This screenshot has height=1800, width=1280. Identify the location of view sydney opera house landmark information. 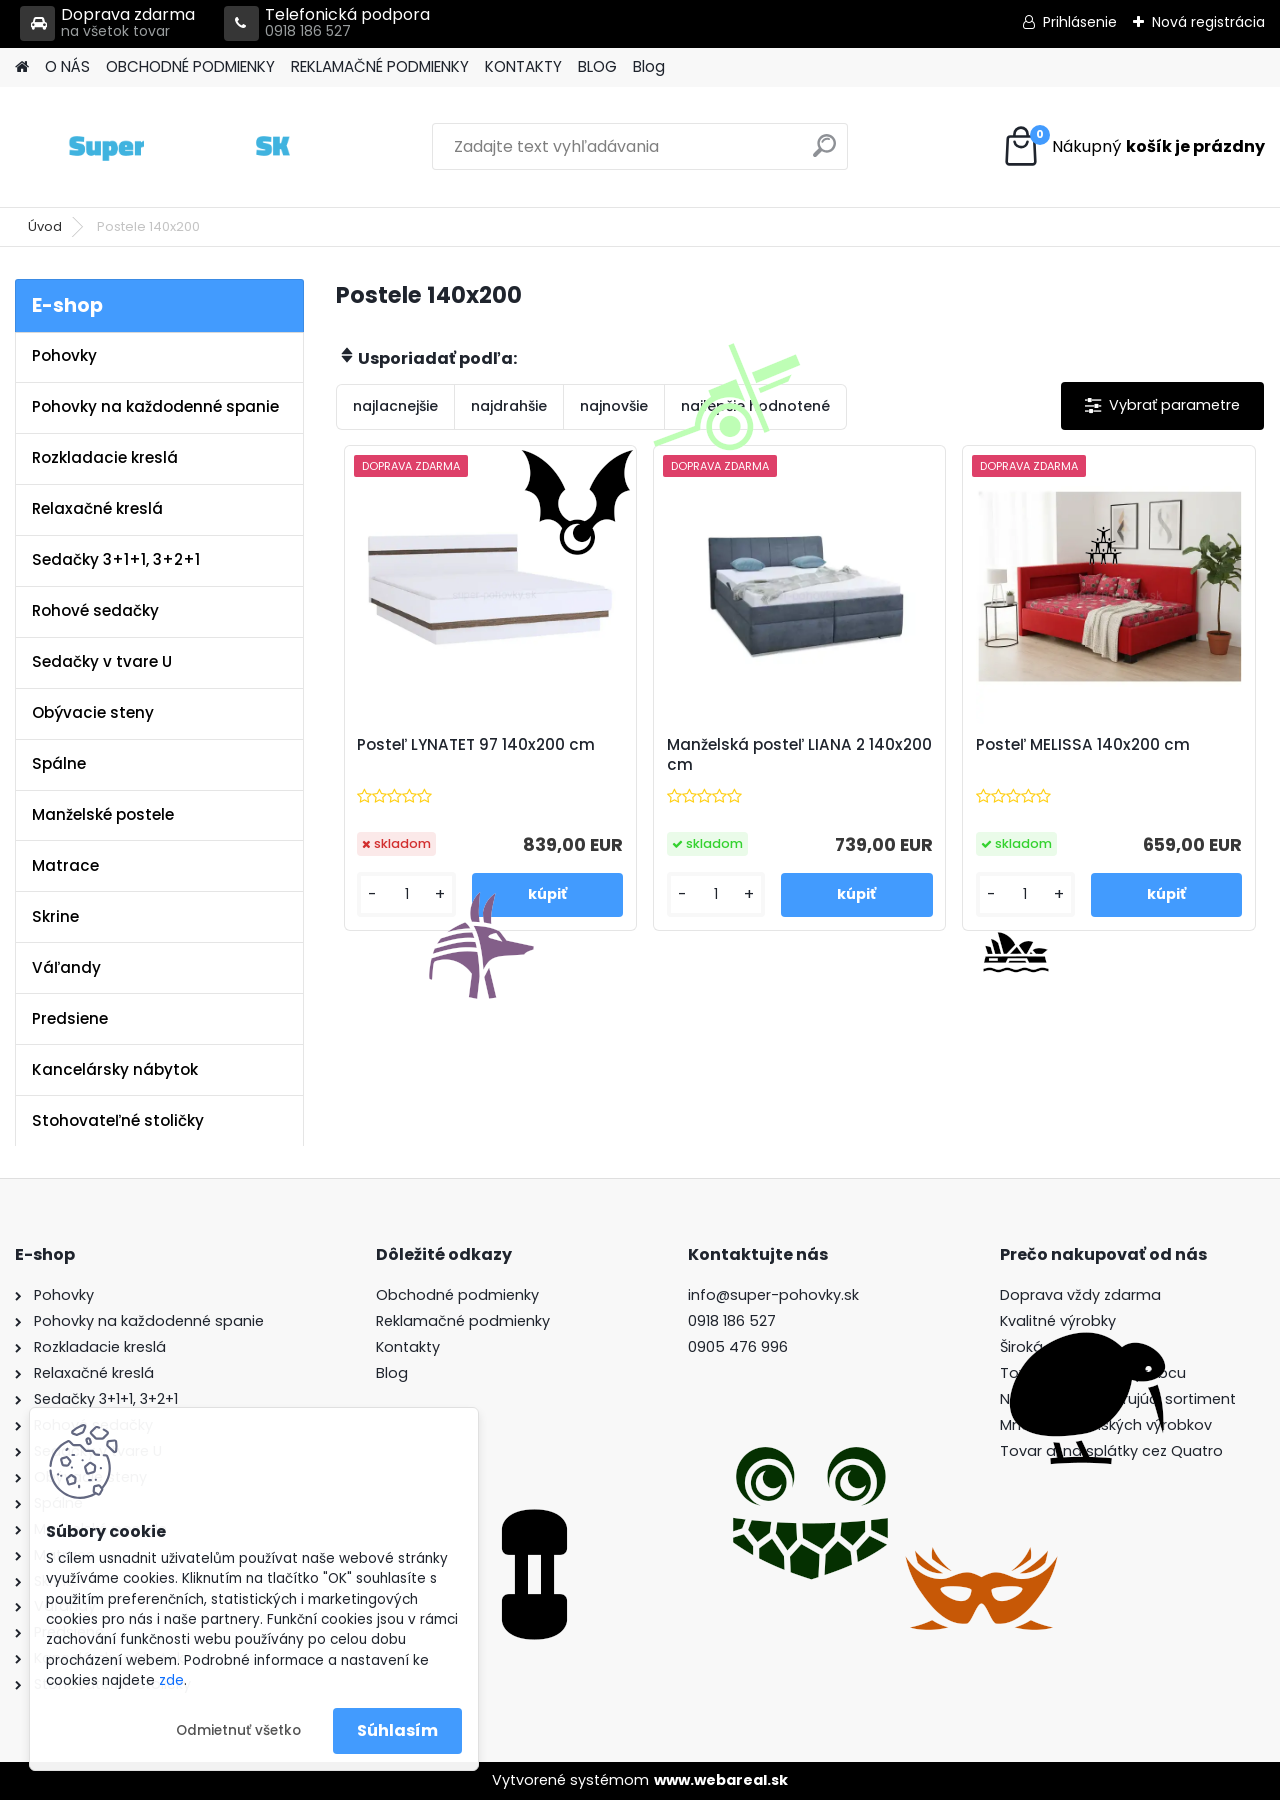
(1016, 947).